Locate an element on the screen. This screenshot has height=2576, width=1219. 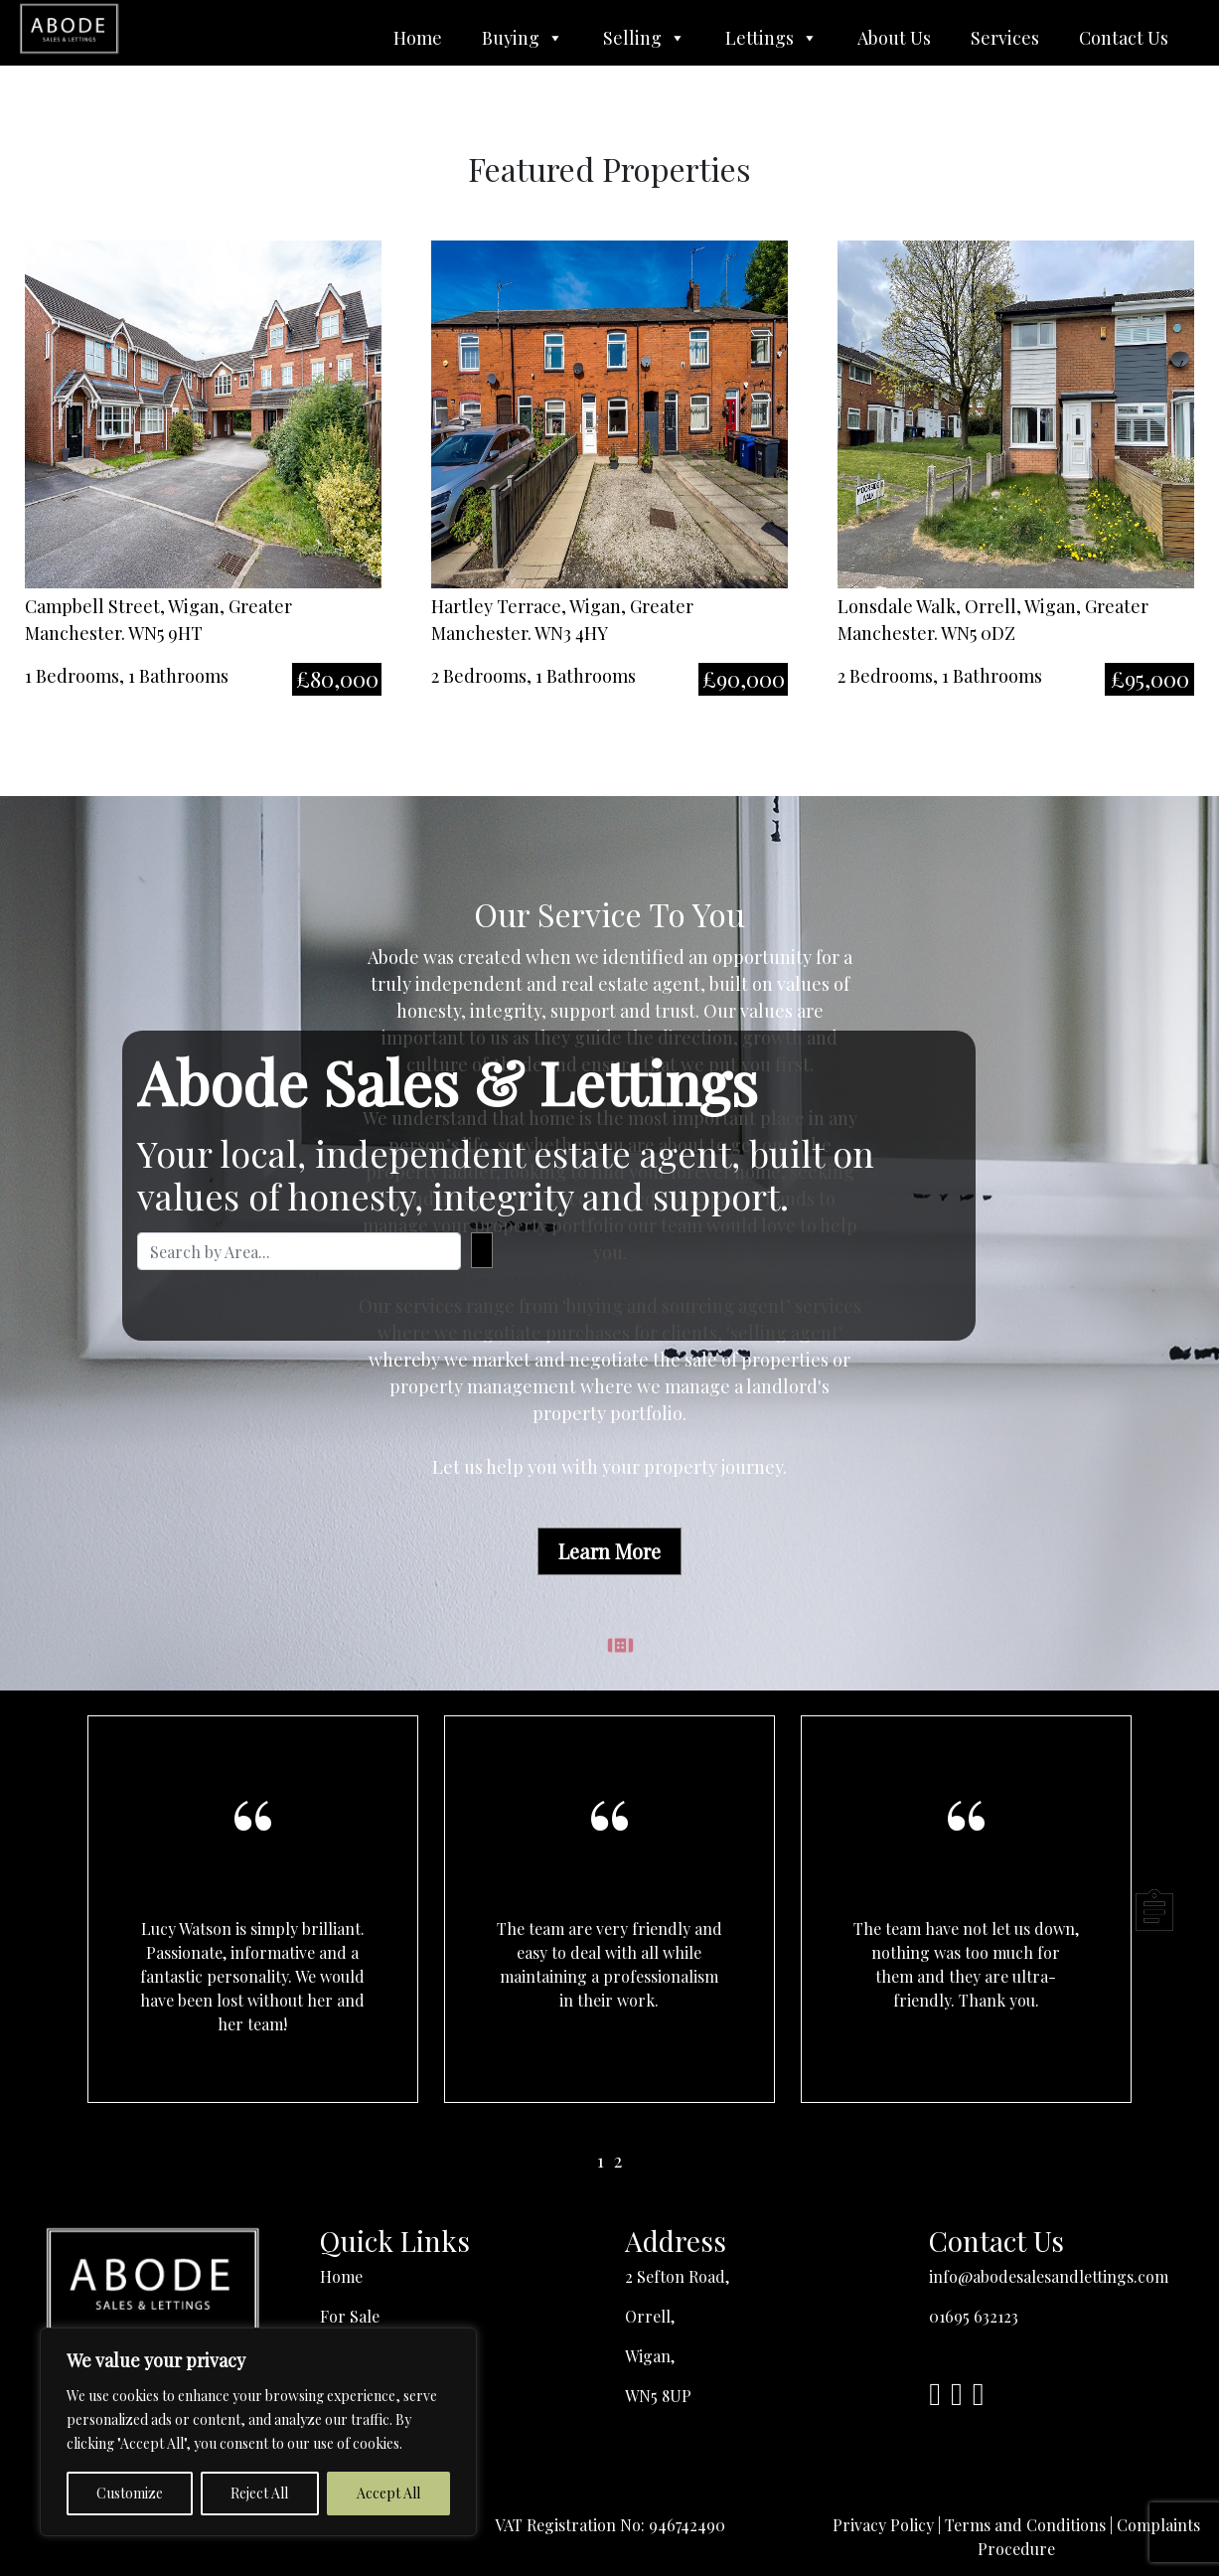
view assignments or tasks is located at coordinates (1154, 1912).